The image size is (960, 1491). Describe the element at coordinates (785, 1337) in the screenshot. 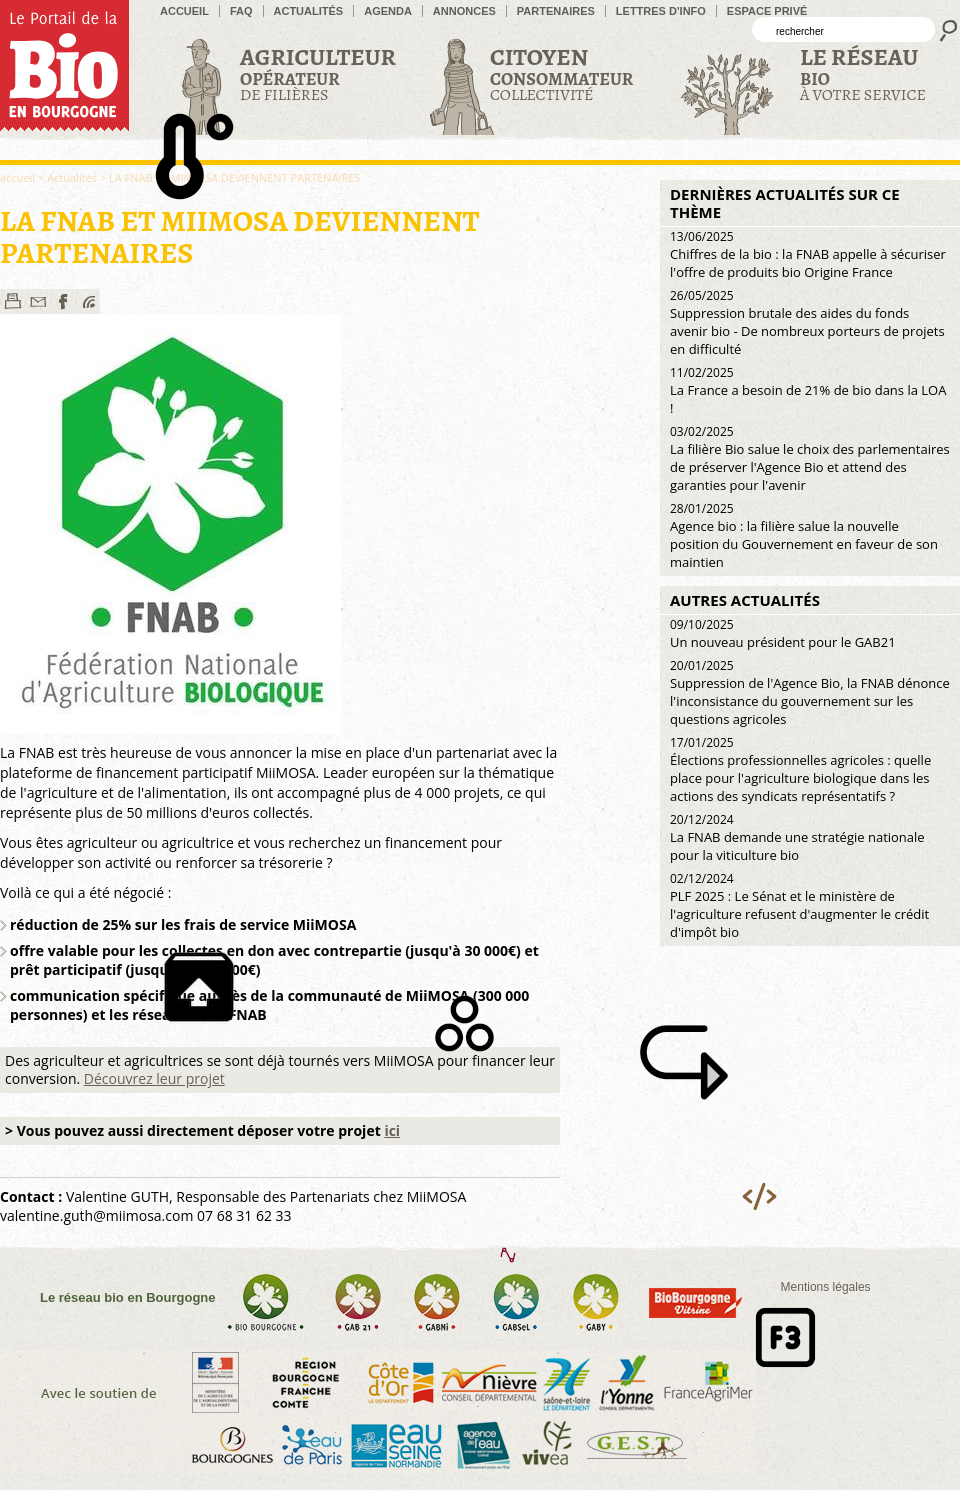

I see `press F3 keyboard shortcut` at that location.